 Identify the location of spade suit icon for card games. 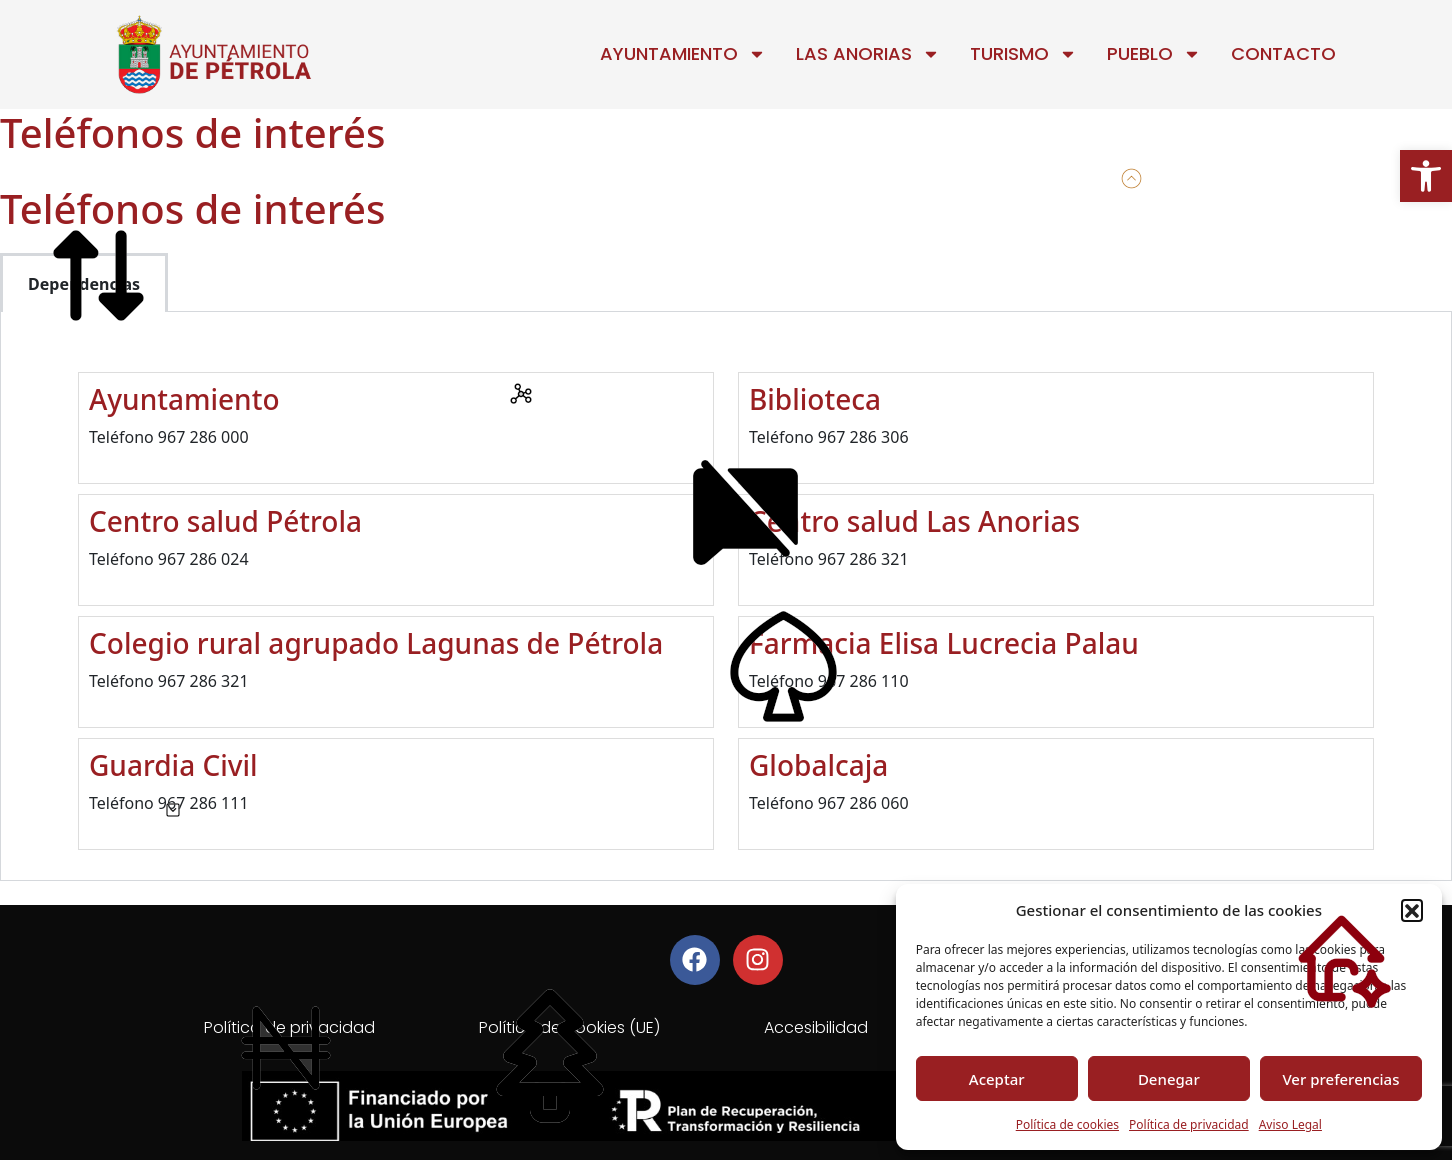
(783, 668).